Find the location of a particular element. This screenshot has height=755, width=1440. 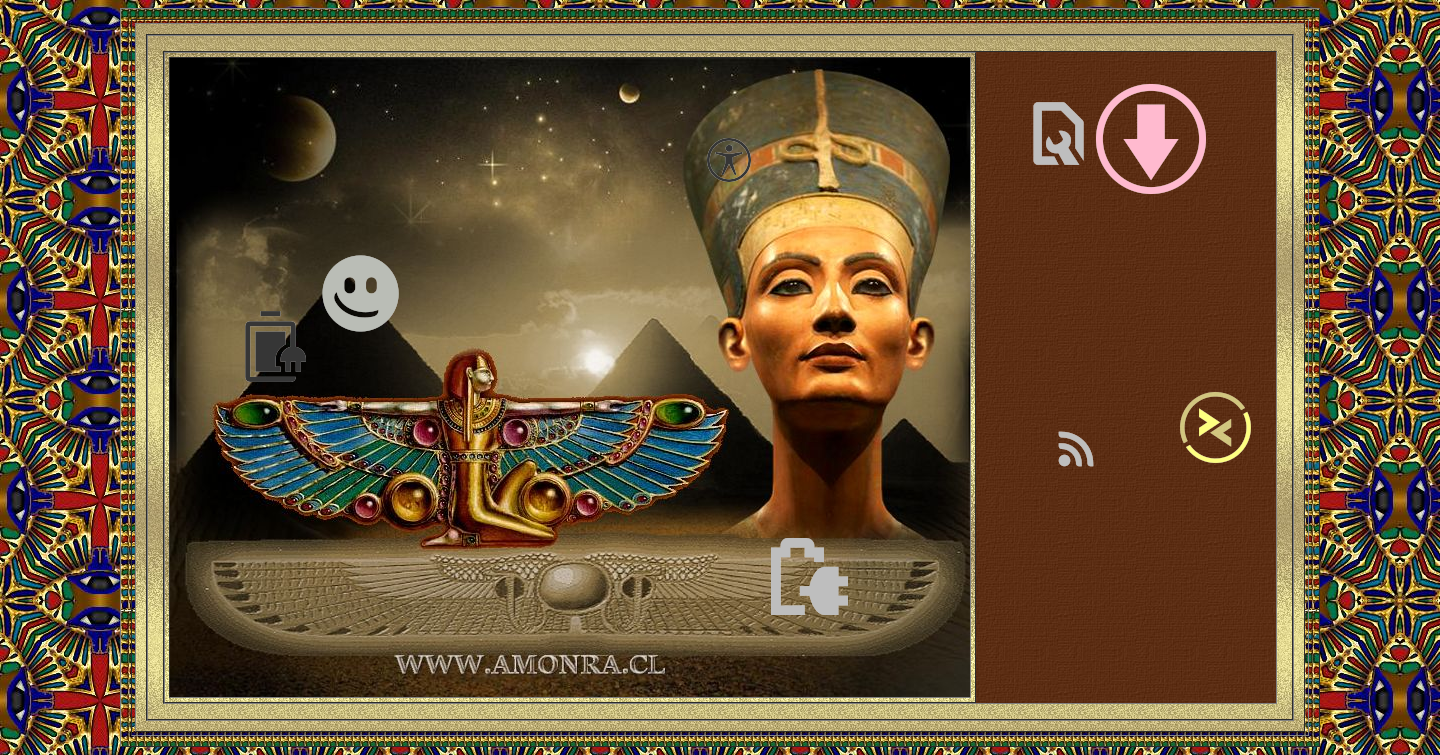

access accessibility settings is located at coordinates (729, 160).